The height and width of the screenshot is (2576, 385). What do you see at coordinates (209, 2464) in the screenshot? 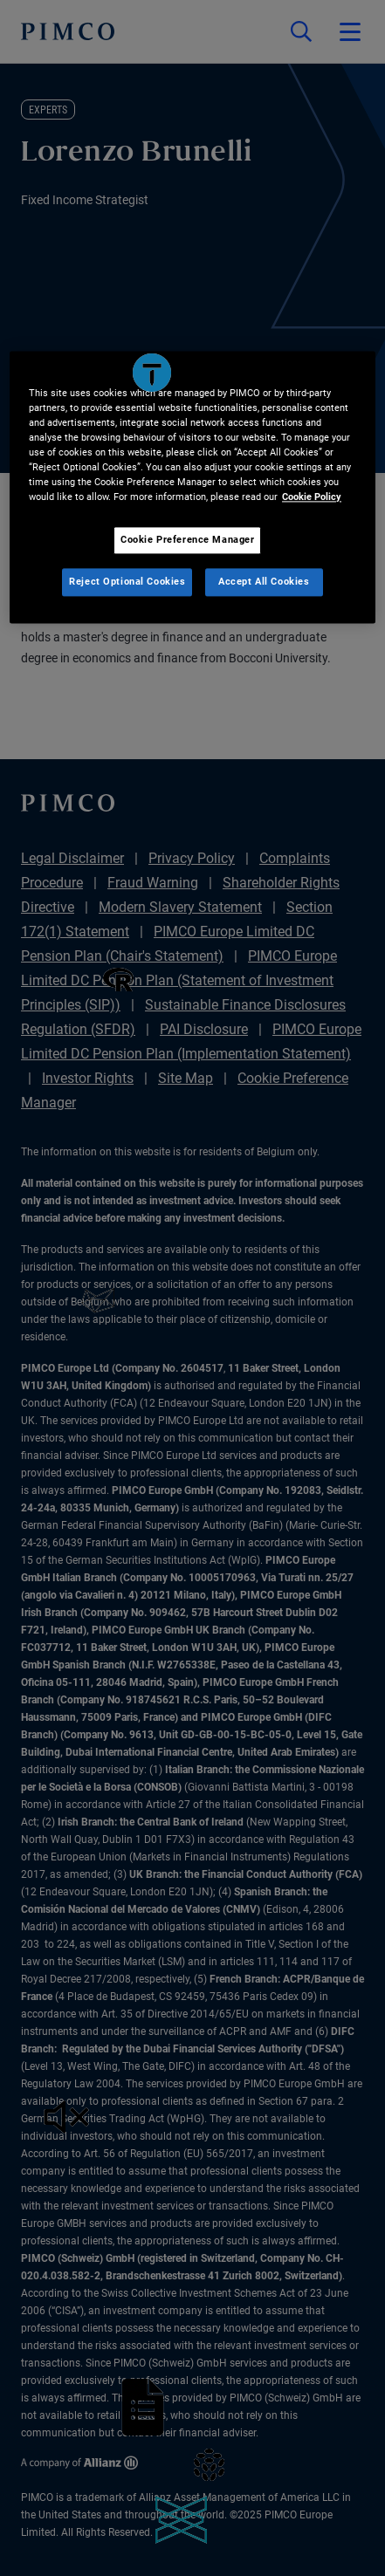
I see `open pulumi infrastructure as code dashboard` at bounding box center [209, 2464].